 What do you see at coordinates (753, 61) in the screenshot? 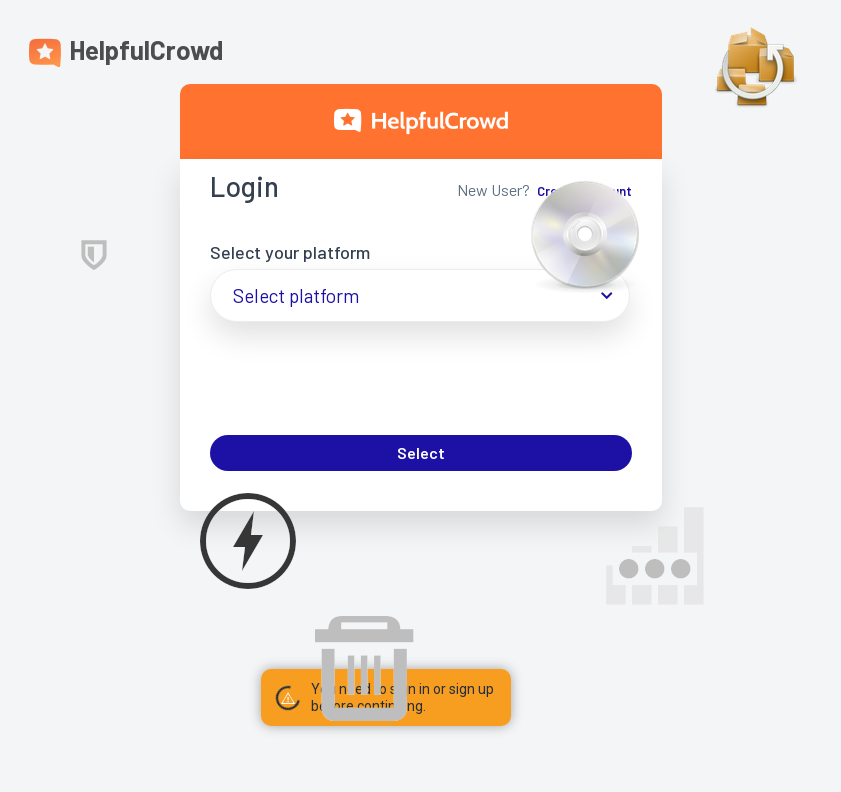
I see `check for available software updates` at bounding box center [753, 61].